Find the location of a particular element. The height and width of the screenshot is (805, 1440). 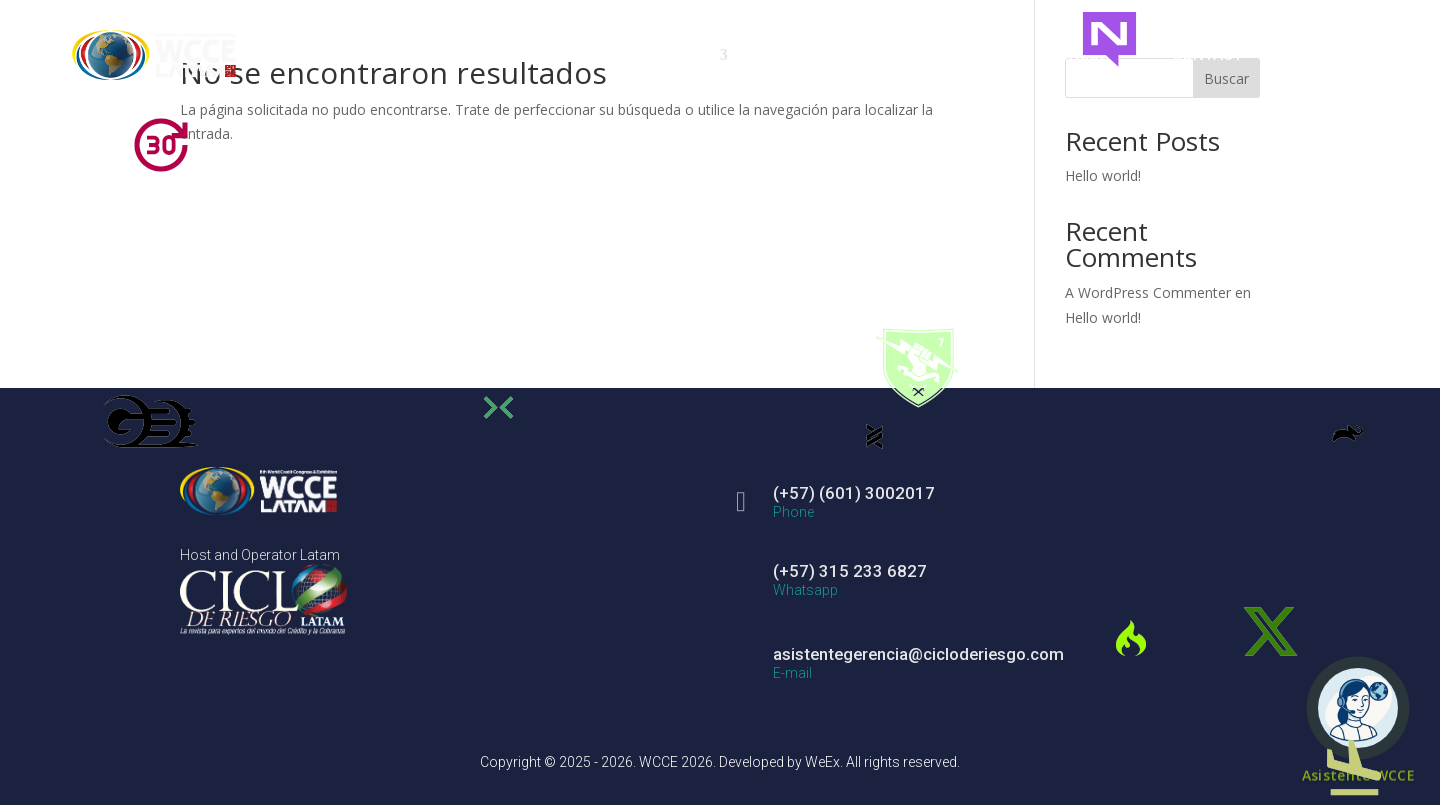

animal planet brand logo is located at coordinates (1347, 433).